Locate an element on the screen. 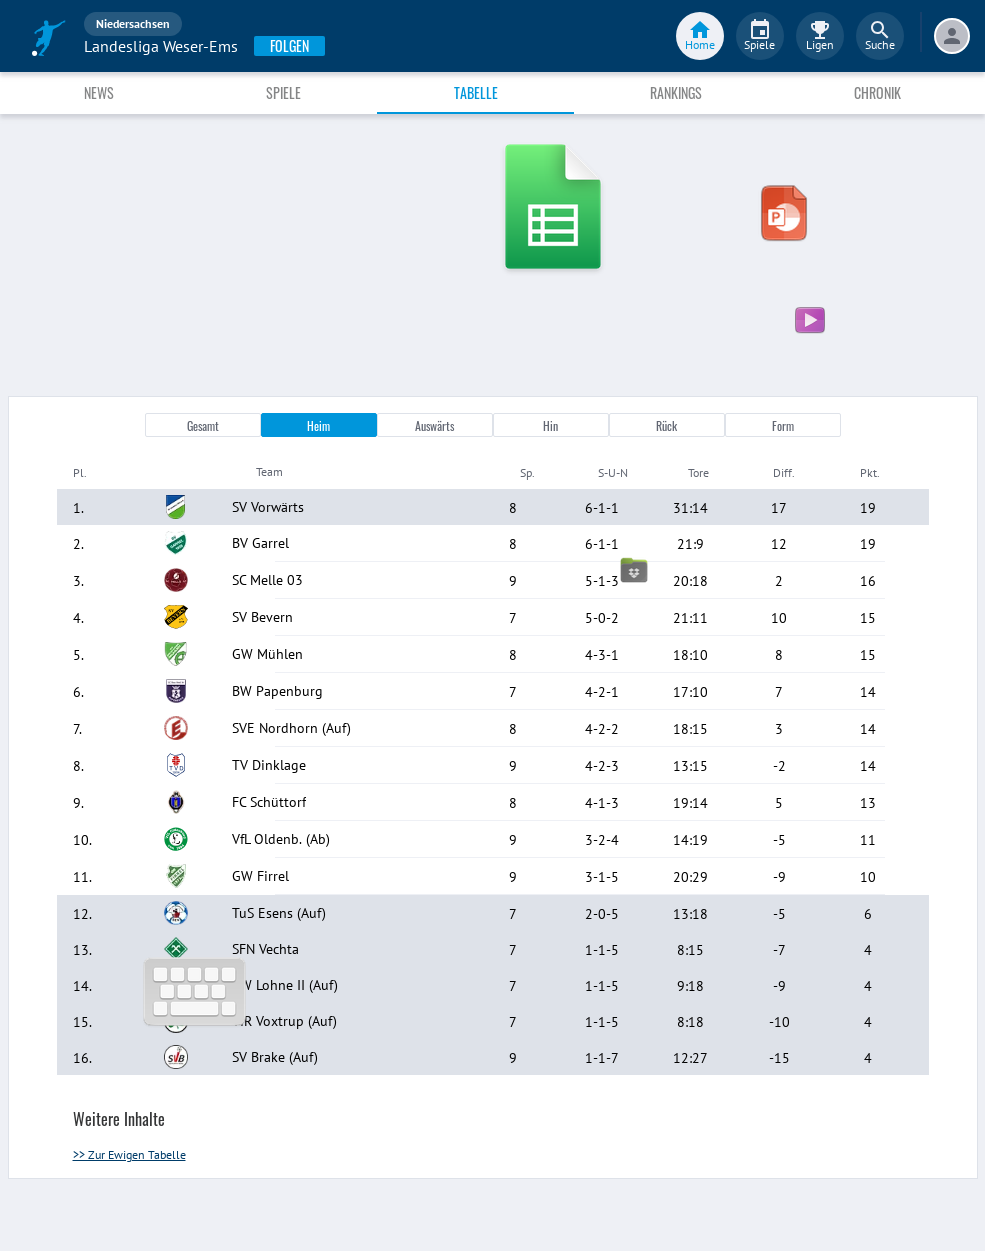 This screenshot has width=985, height=1251. open the videos or media player app is located at coordinates (810, 320).